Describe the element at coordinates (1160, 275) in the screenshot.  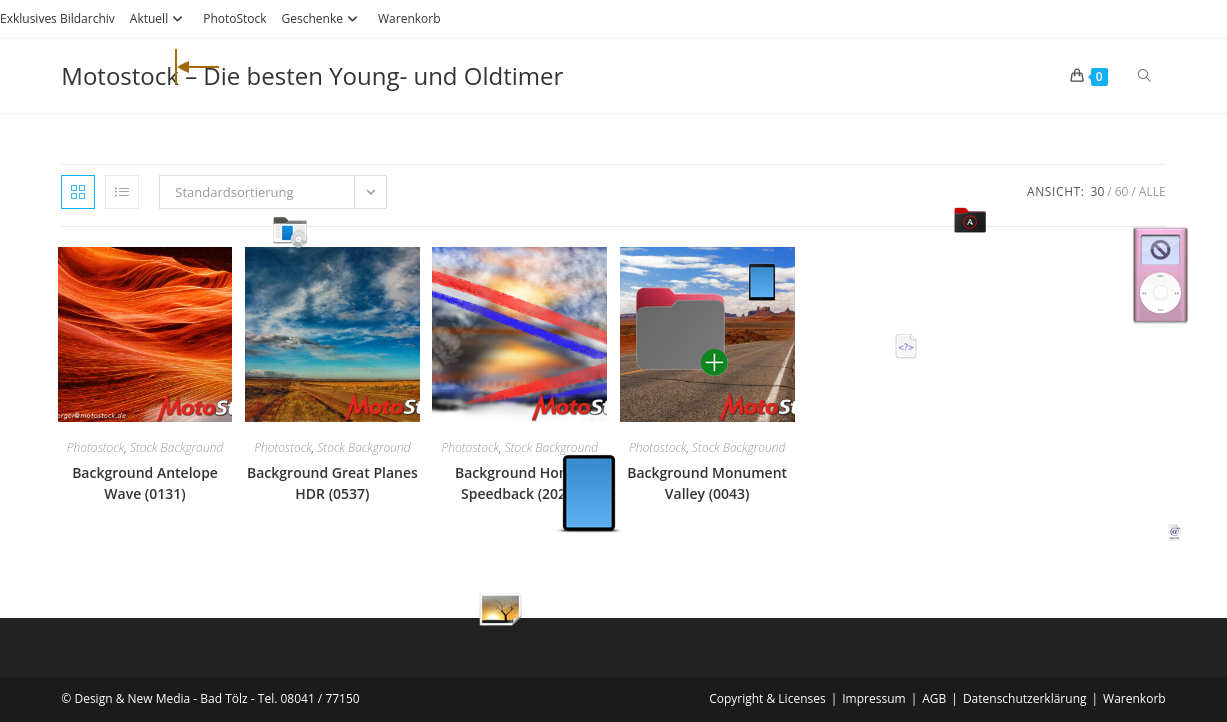
I see `pink iPod mini device icon` at that location.